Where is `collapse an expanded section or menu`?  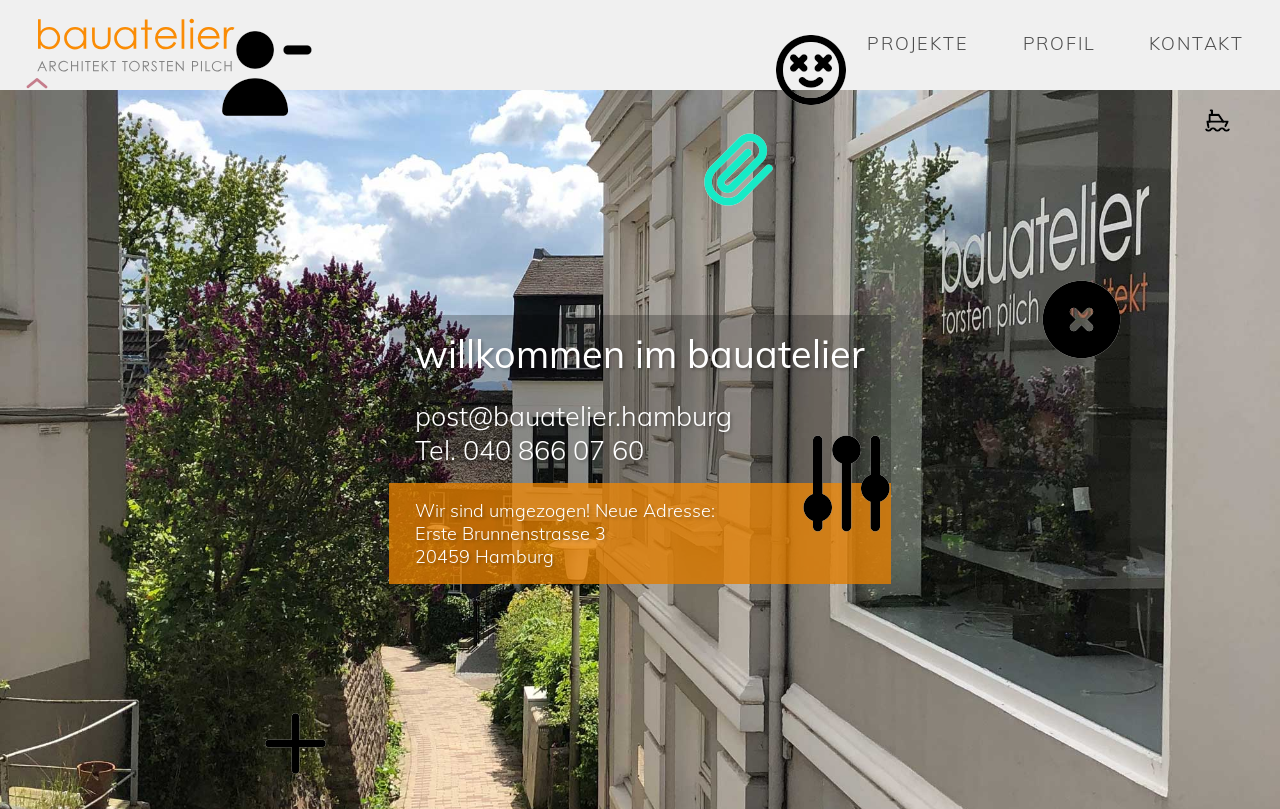
collapse an expanded section or menu is located at coordinates (37, 84).